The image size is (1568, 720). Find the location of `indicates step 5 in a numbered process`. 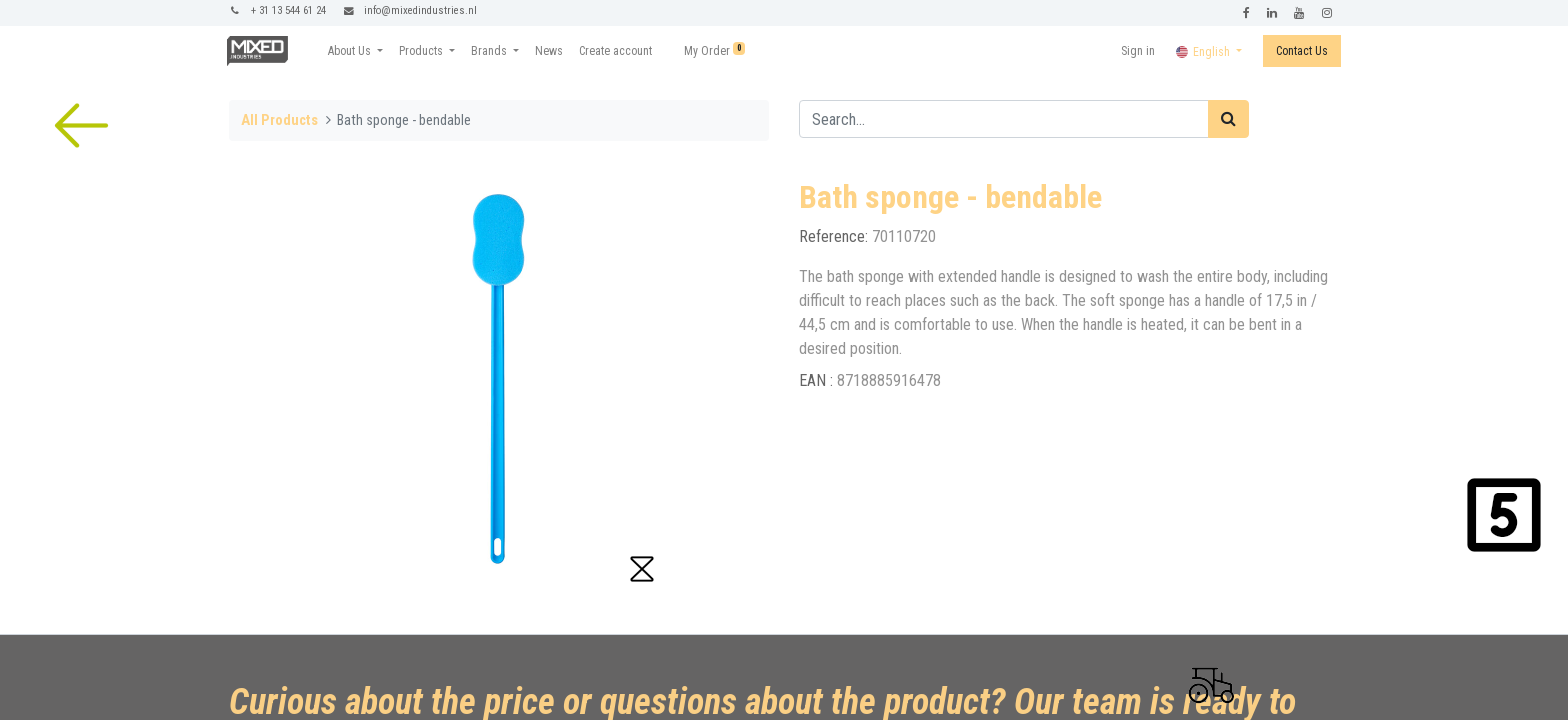

indicates step 5 in a numbered process is located at coordinates (1504, 515).